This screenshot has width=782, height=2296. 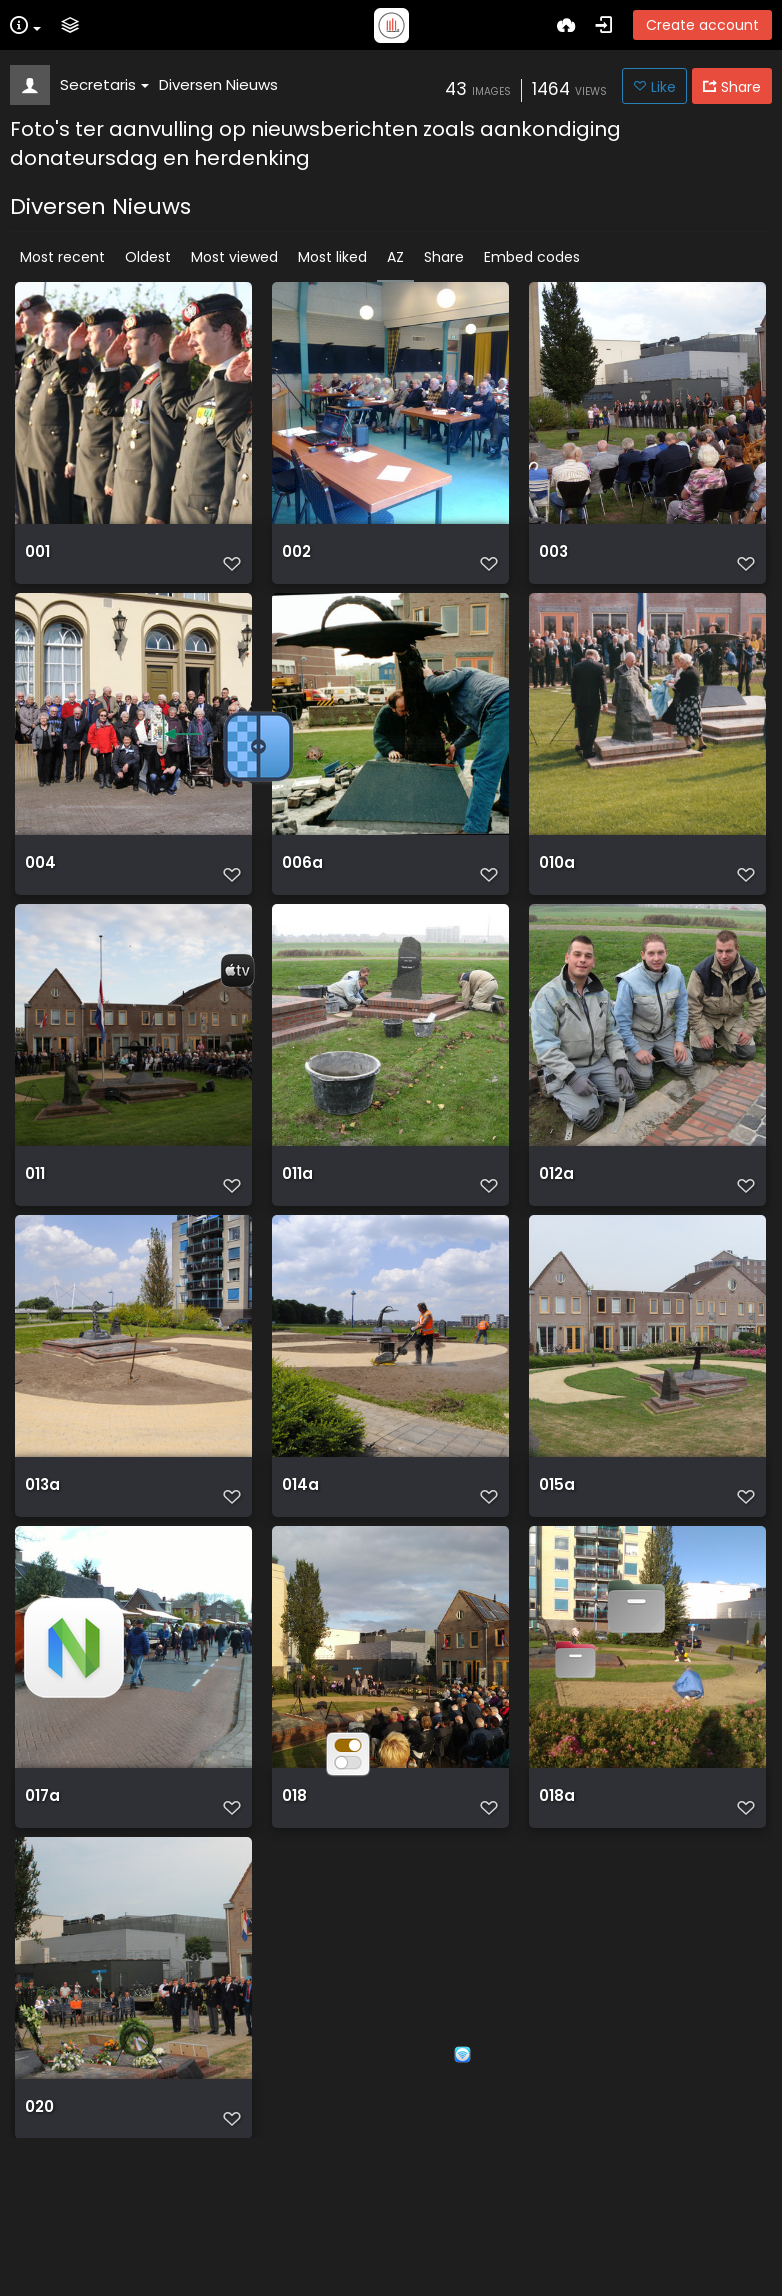 What do you see at coordinates (636, 1606) in the screenshot?
I see `open the file manager application` at bounding box center [636, 1606].